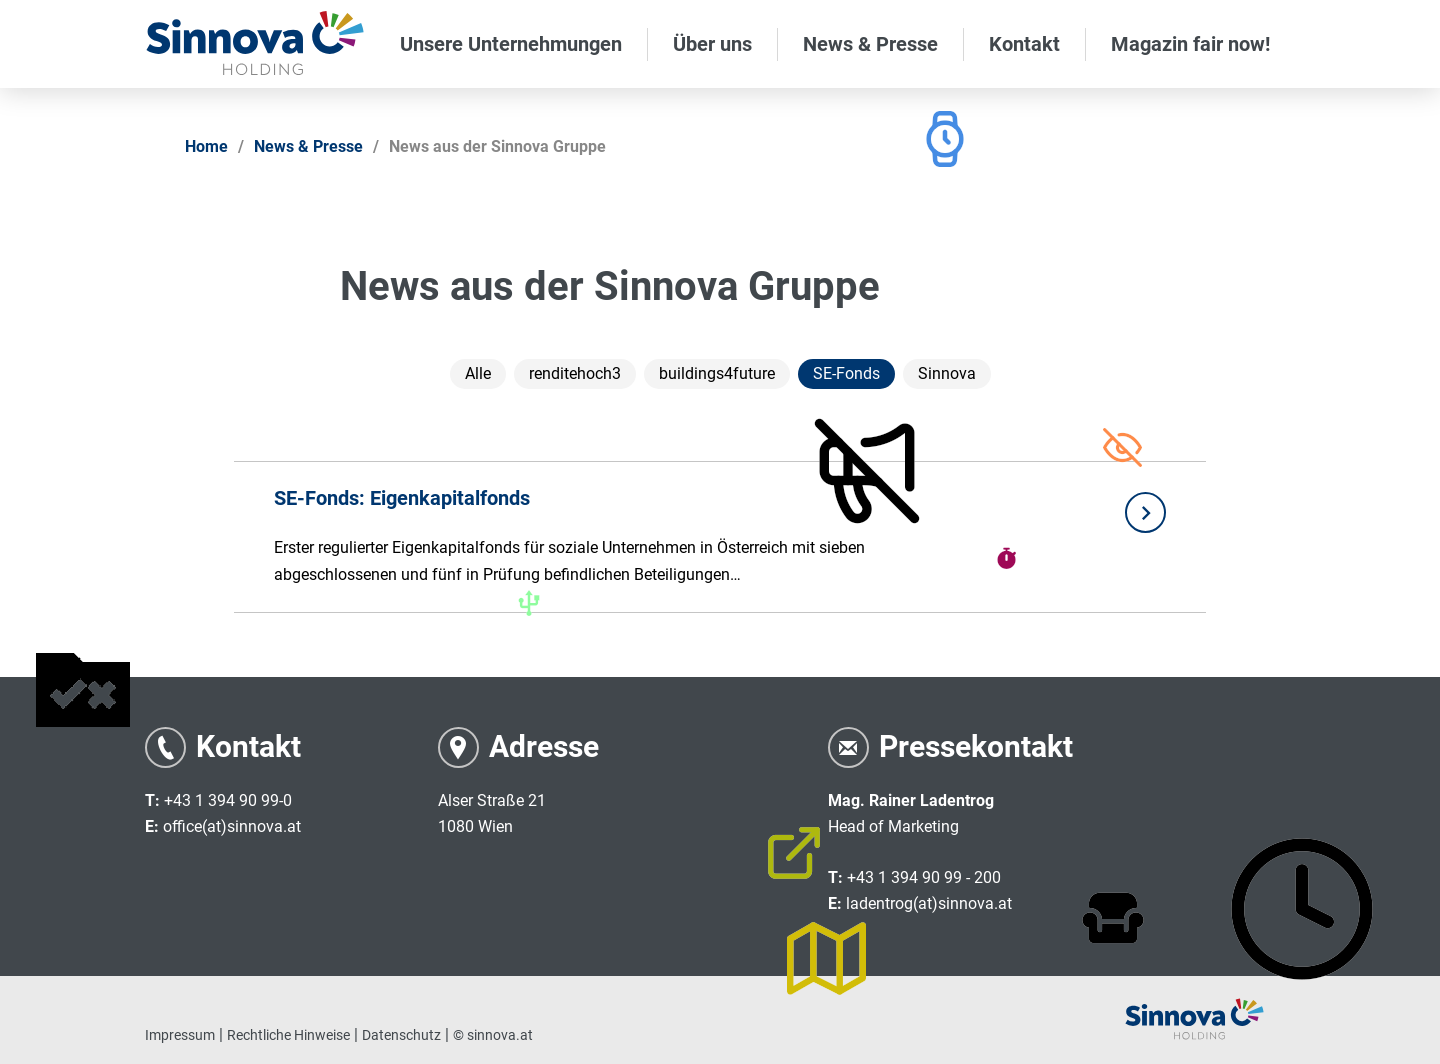 This screenshot has height=1064, width=1440. Describe the element at coordinates (794, 853) in the screenshot. I see `open link in a new tab or window` at that location.